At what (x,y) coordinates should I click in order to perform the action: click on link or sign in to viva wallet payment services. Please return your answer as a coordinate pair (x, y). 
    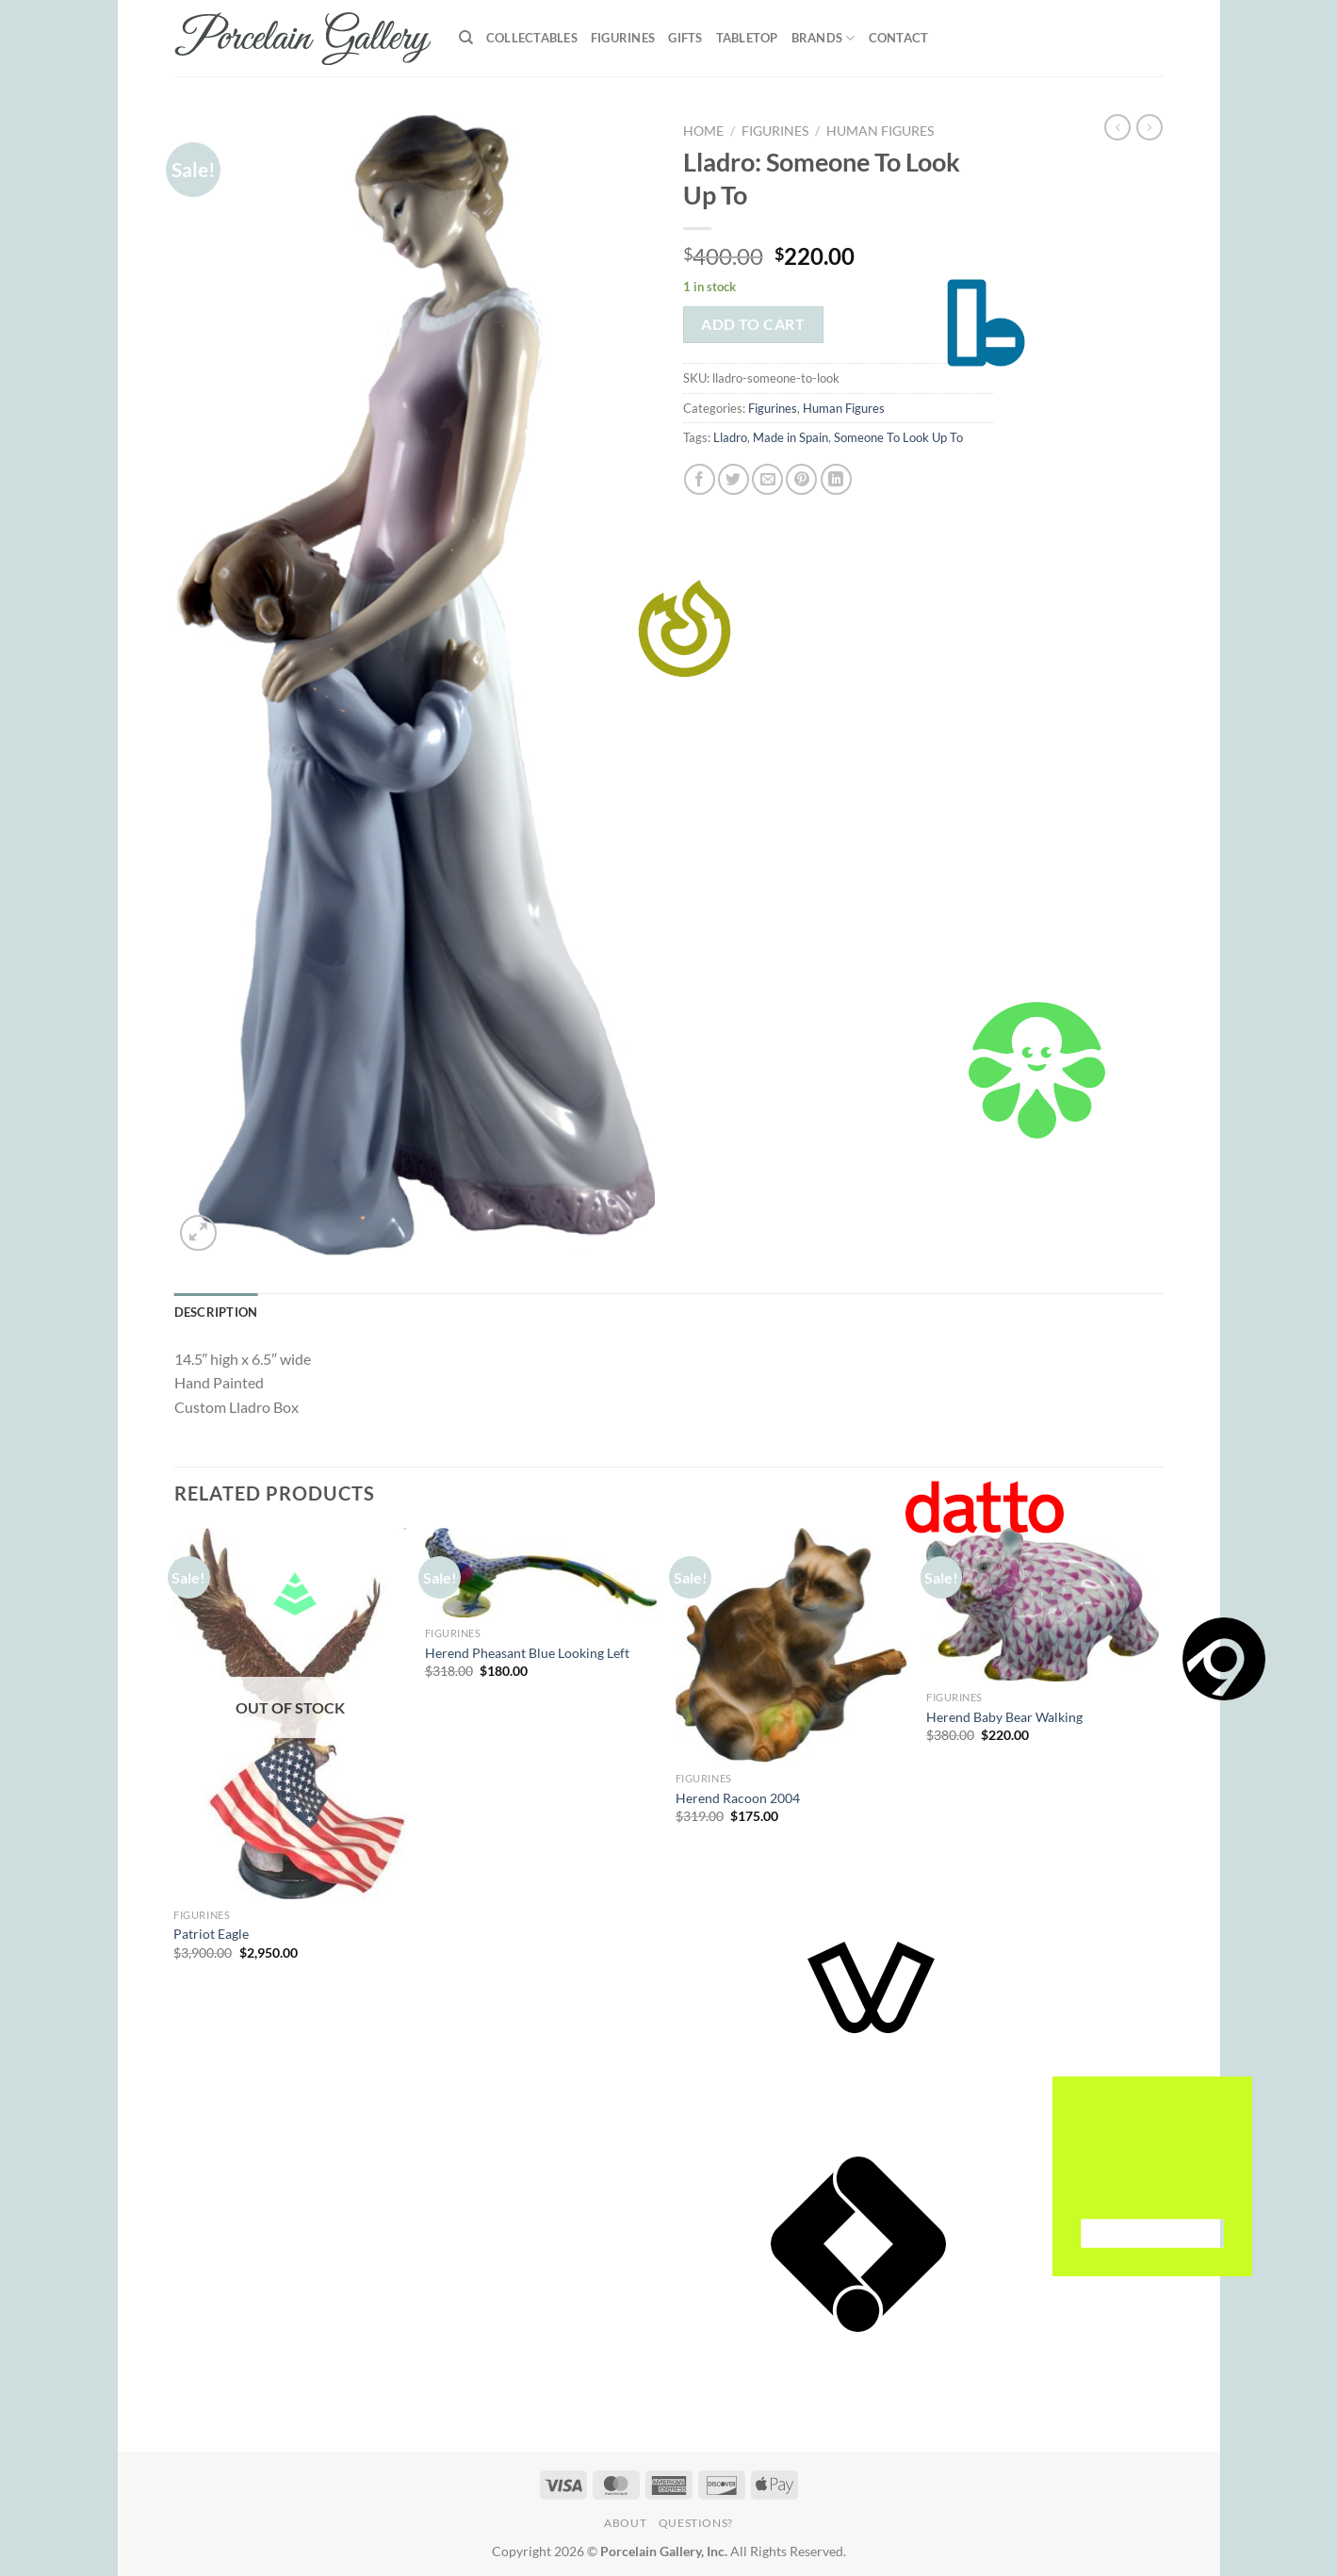
    Looking at the image, I should click on (871, 1987).